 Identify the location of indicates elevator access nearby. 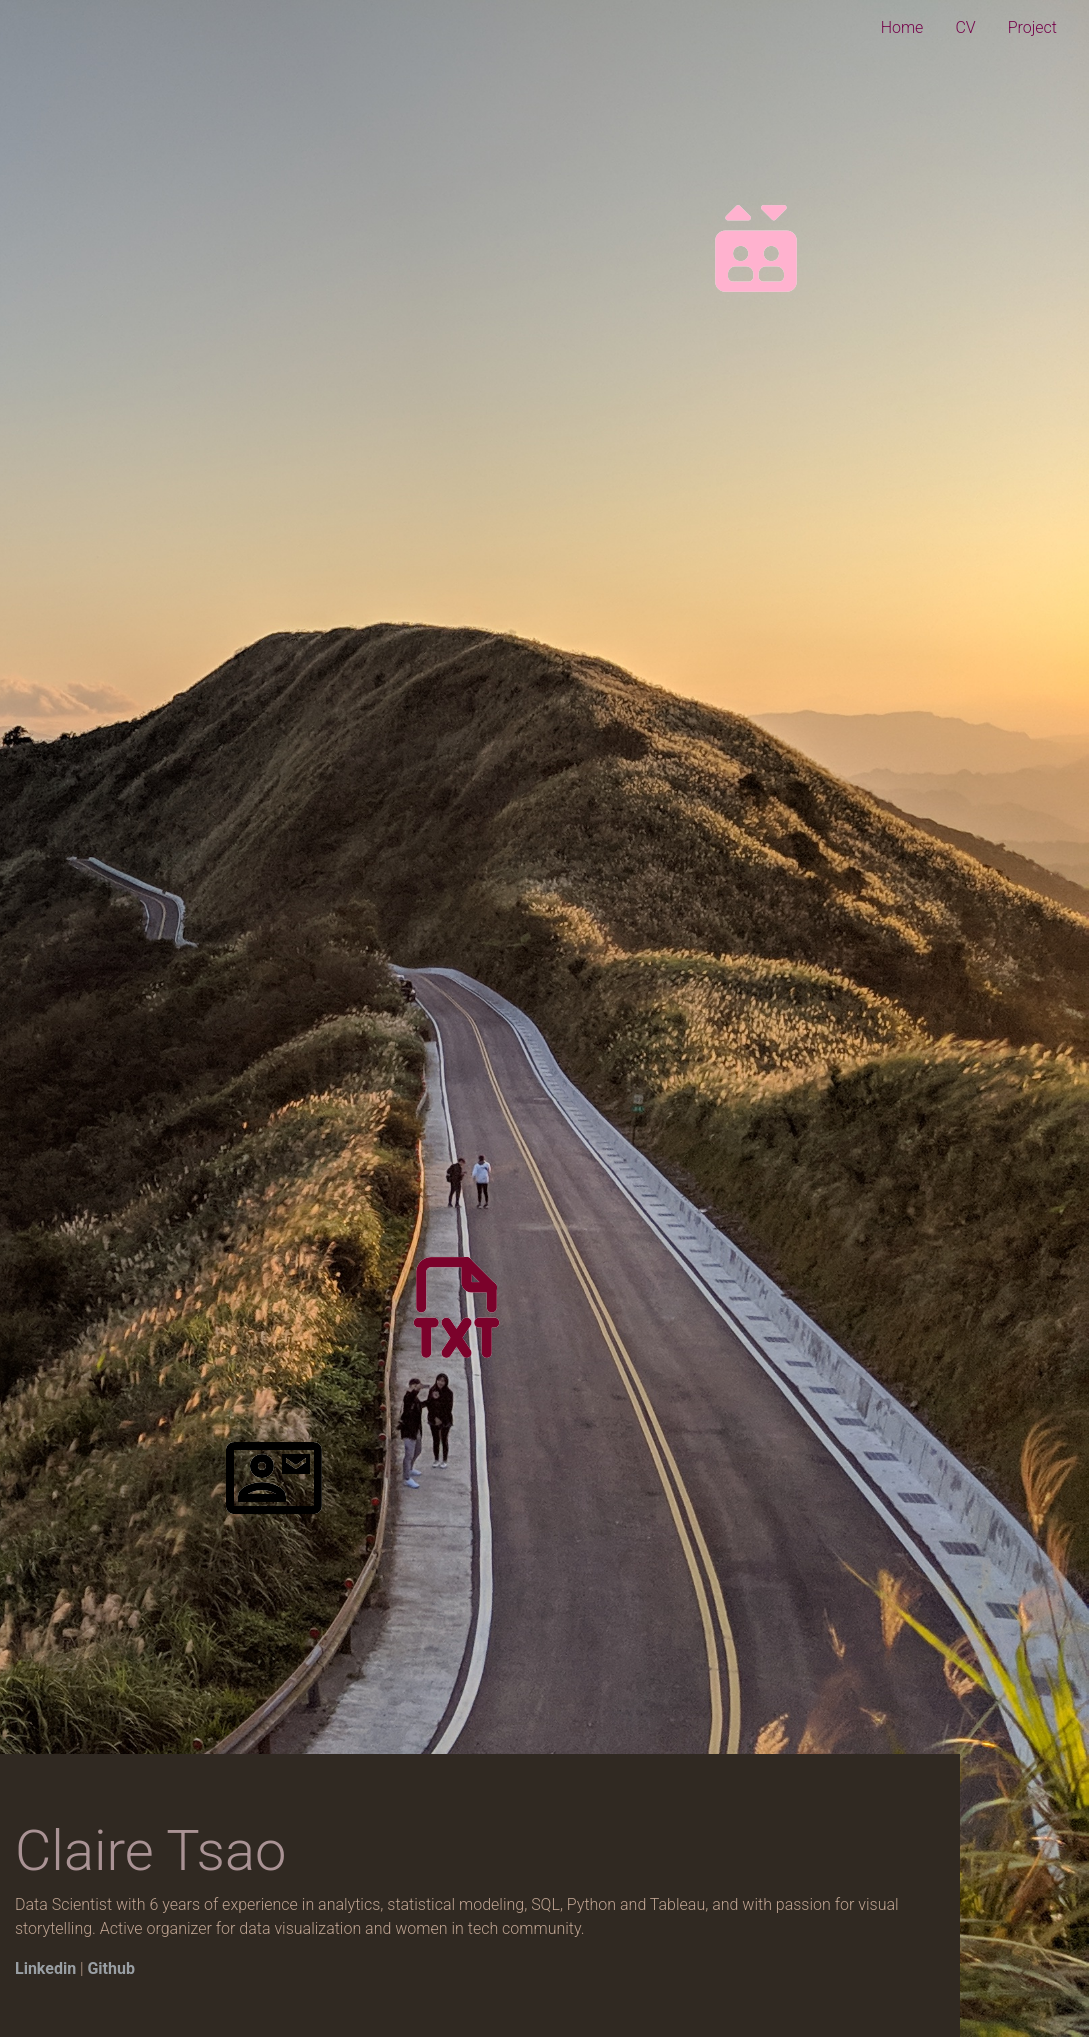
(756, 251).